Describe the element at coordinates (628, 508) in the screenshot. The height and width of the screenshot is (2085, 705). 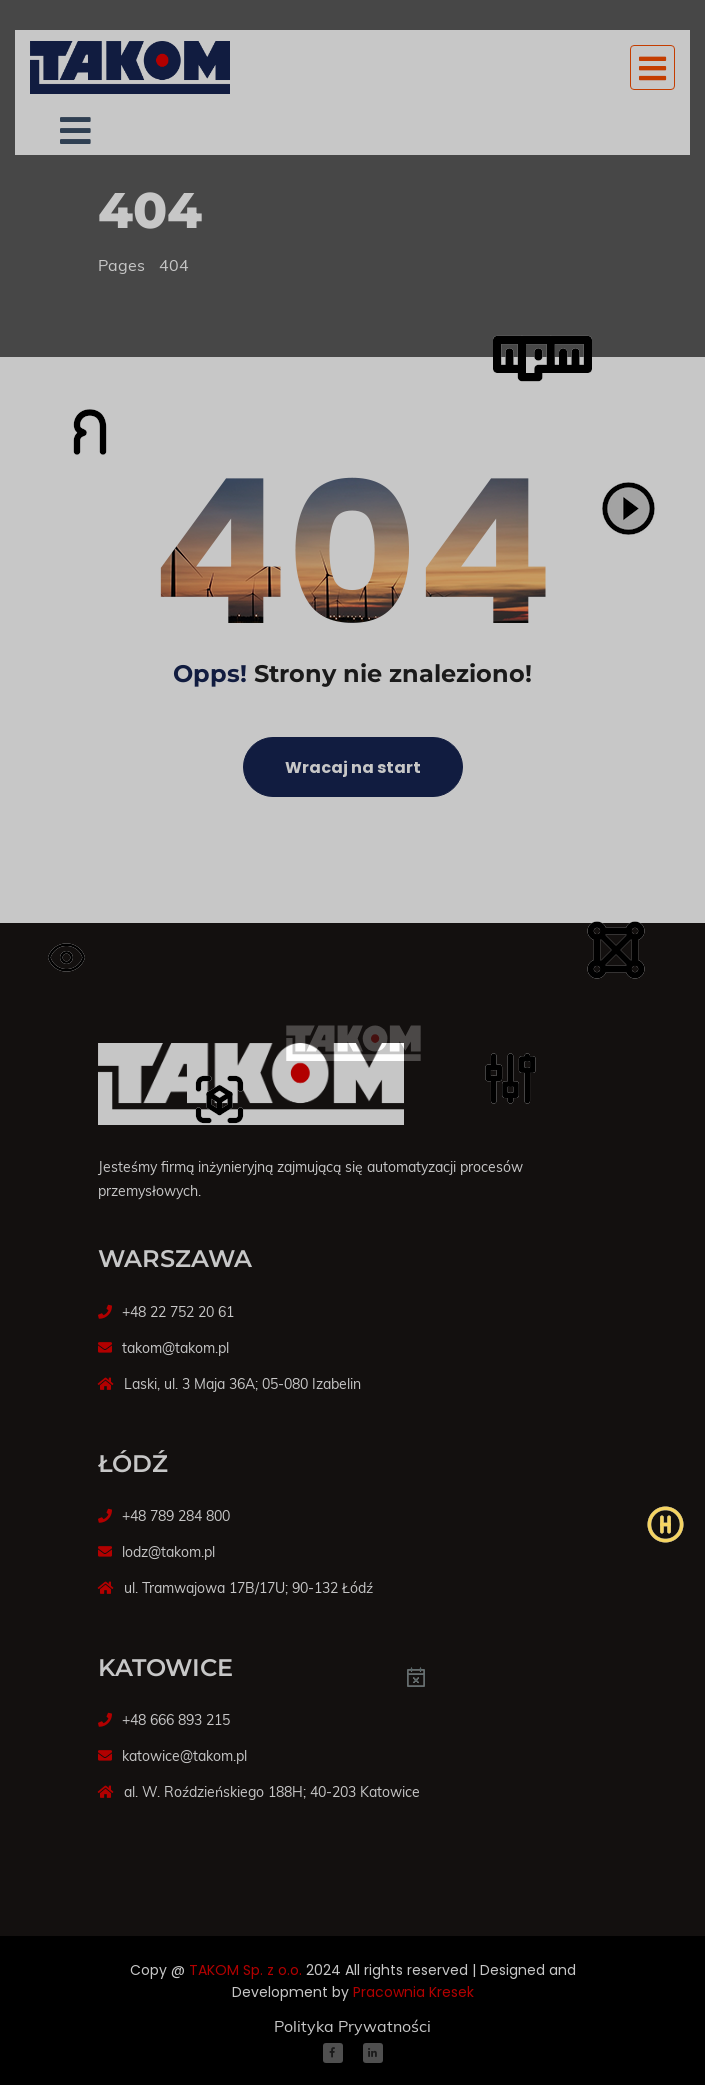
I see `tap to play media` at that location.